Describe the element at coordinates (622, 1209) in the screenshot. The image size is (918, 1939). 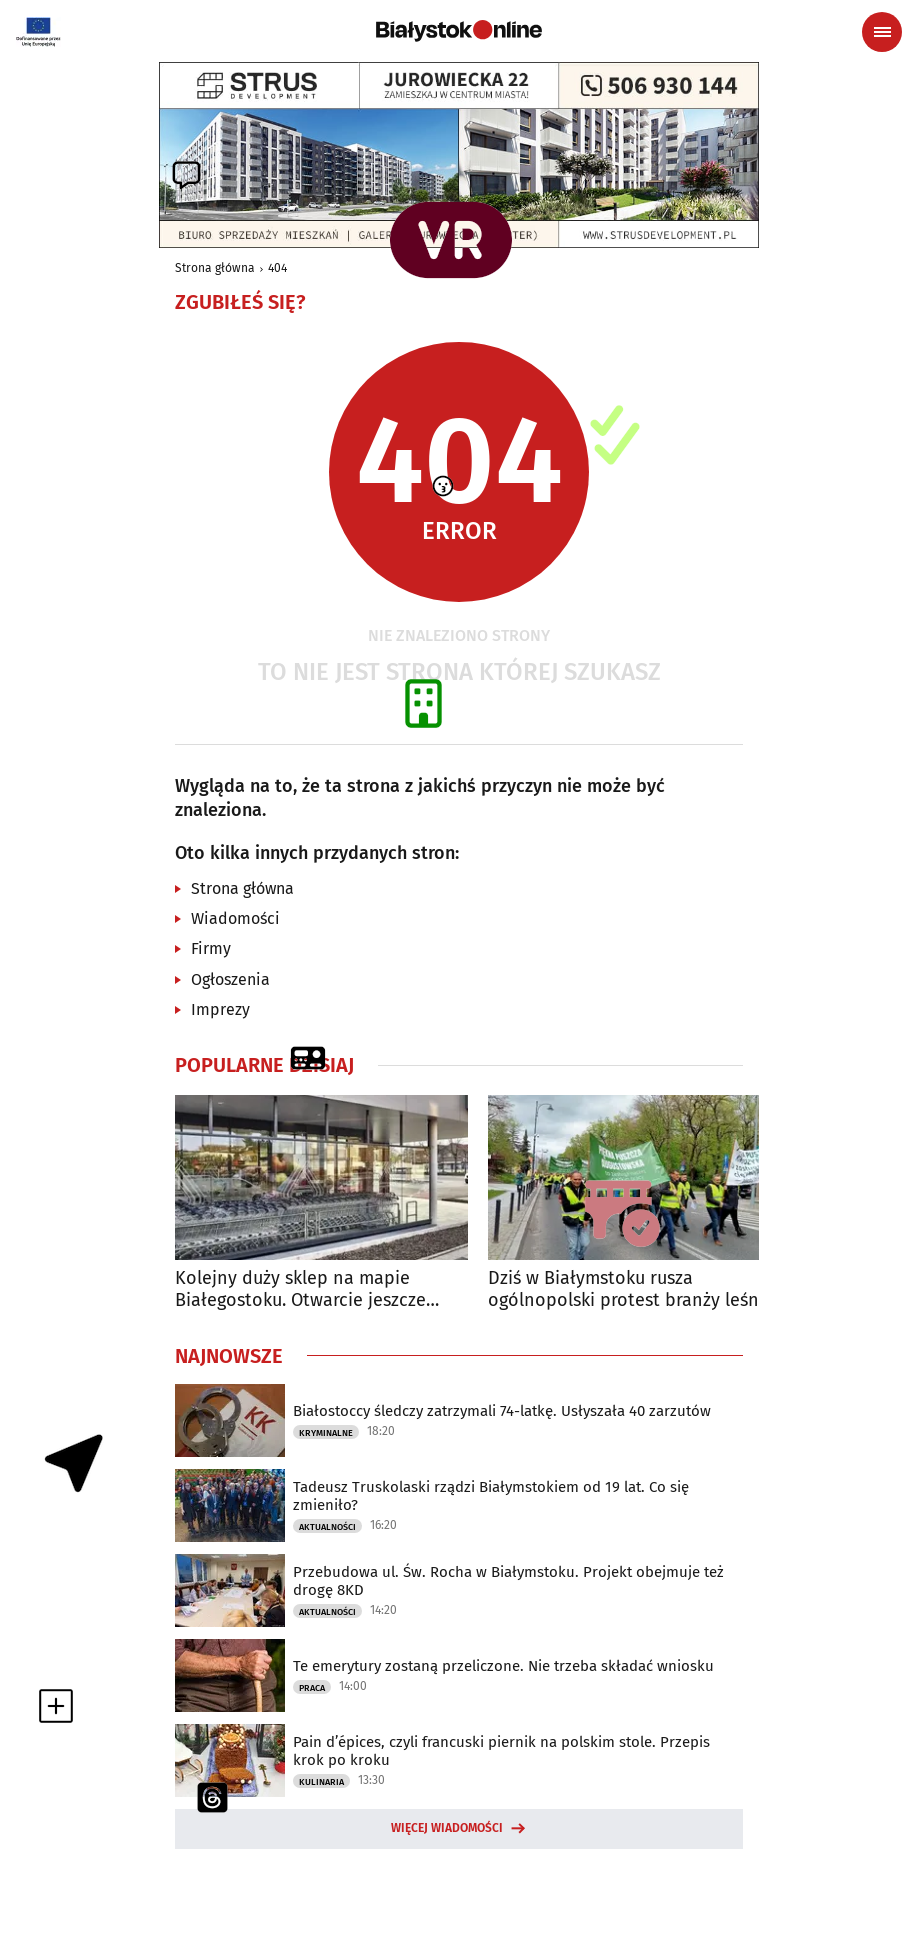
I see `bridge inspection verified or approved` at that location.